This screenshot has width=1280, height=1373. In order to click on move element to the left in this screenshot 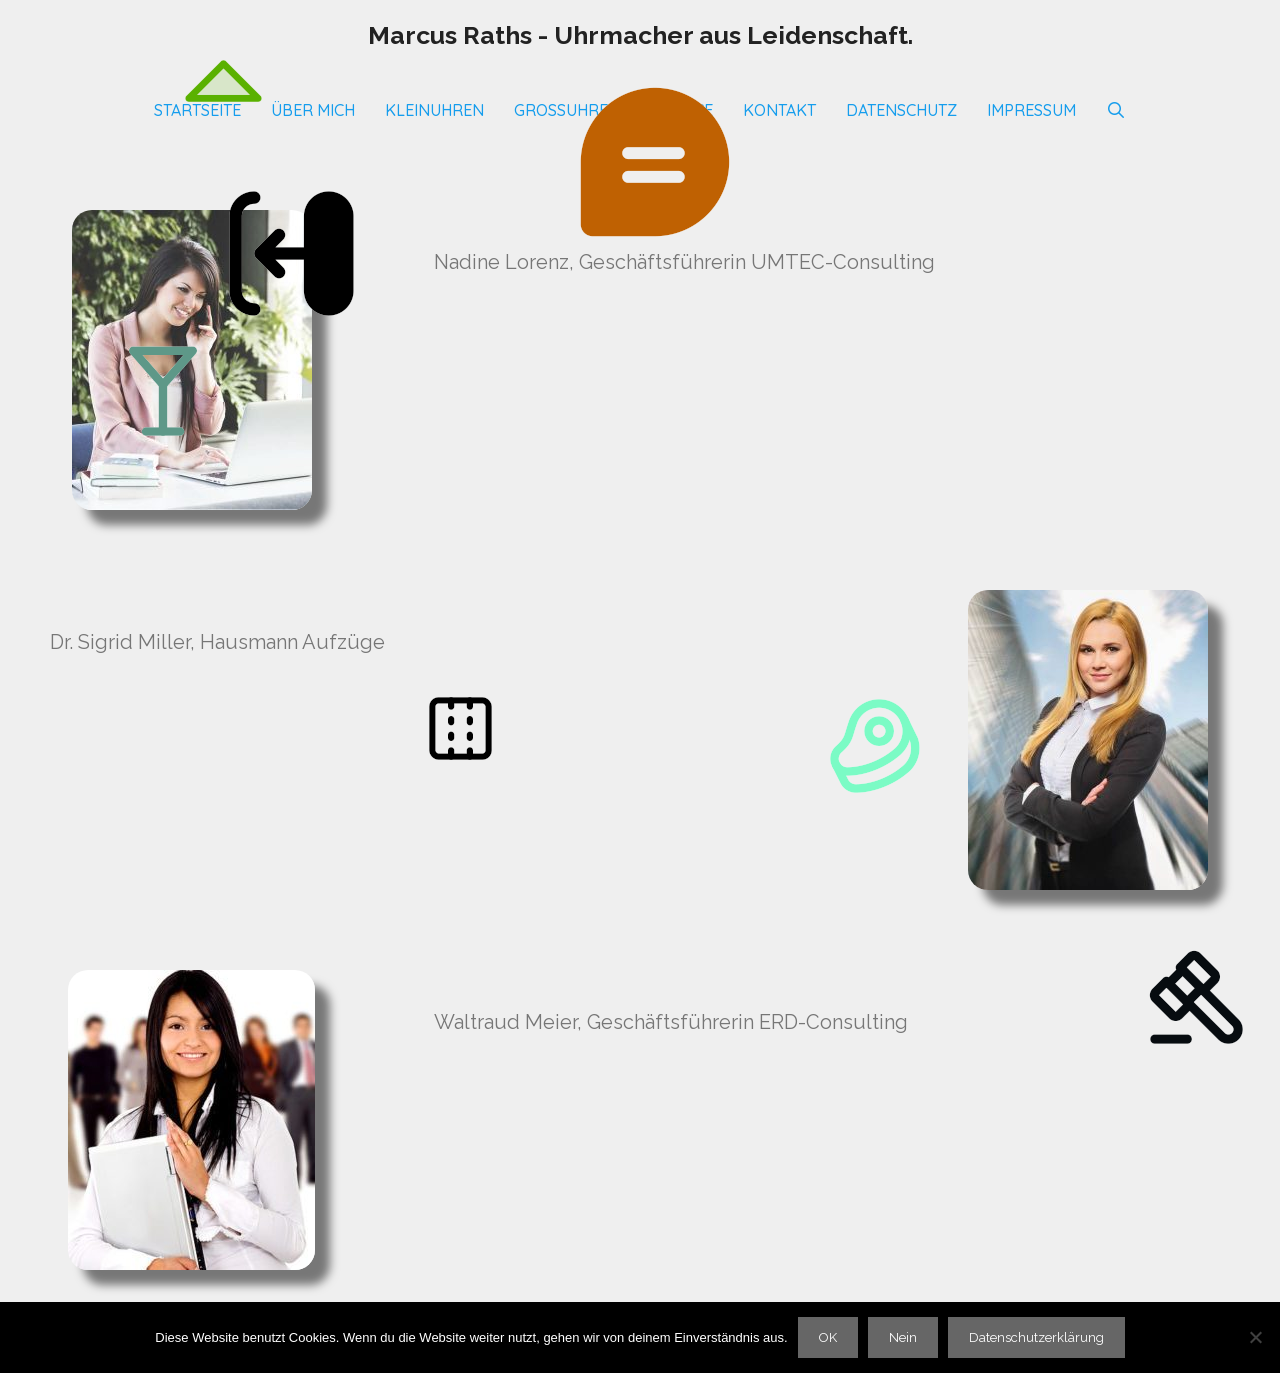, I will do `click(291, 253)`.